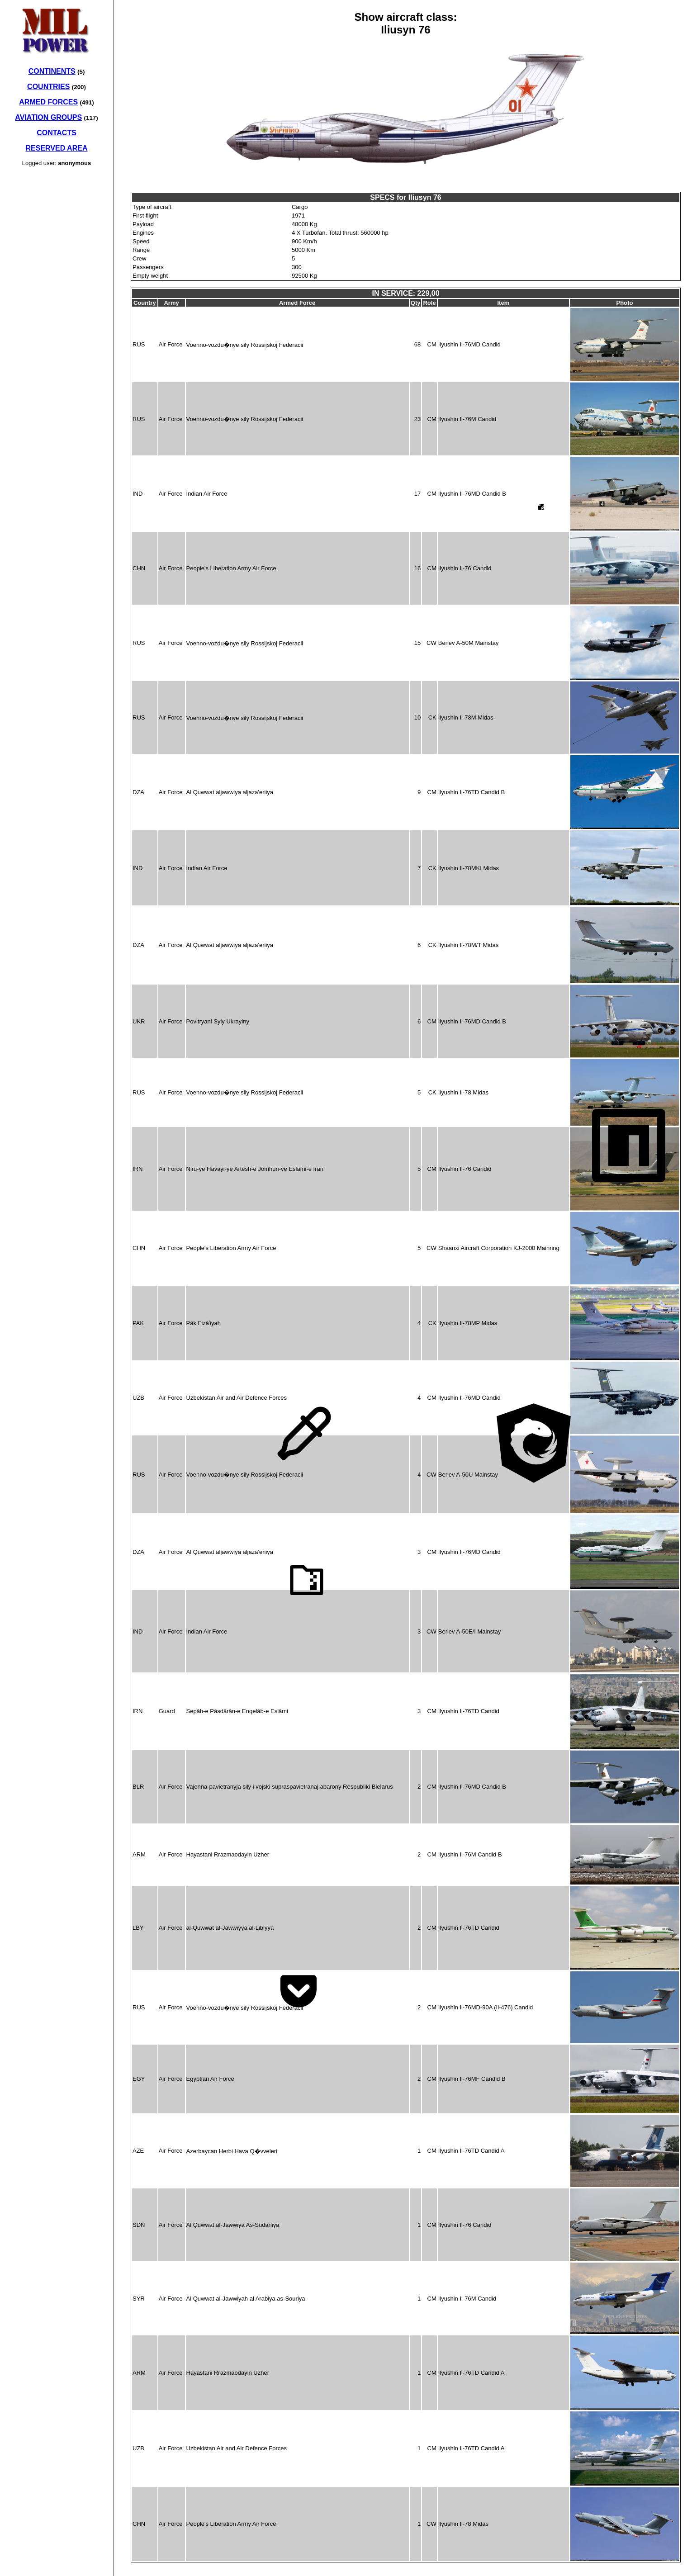 The height and width of the screenshot is (2576, 692). I want to click on ngrx state management library logo, so click(534, 1443).